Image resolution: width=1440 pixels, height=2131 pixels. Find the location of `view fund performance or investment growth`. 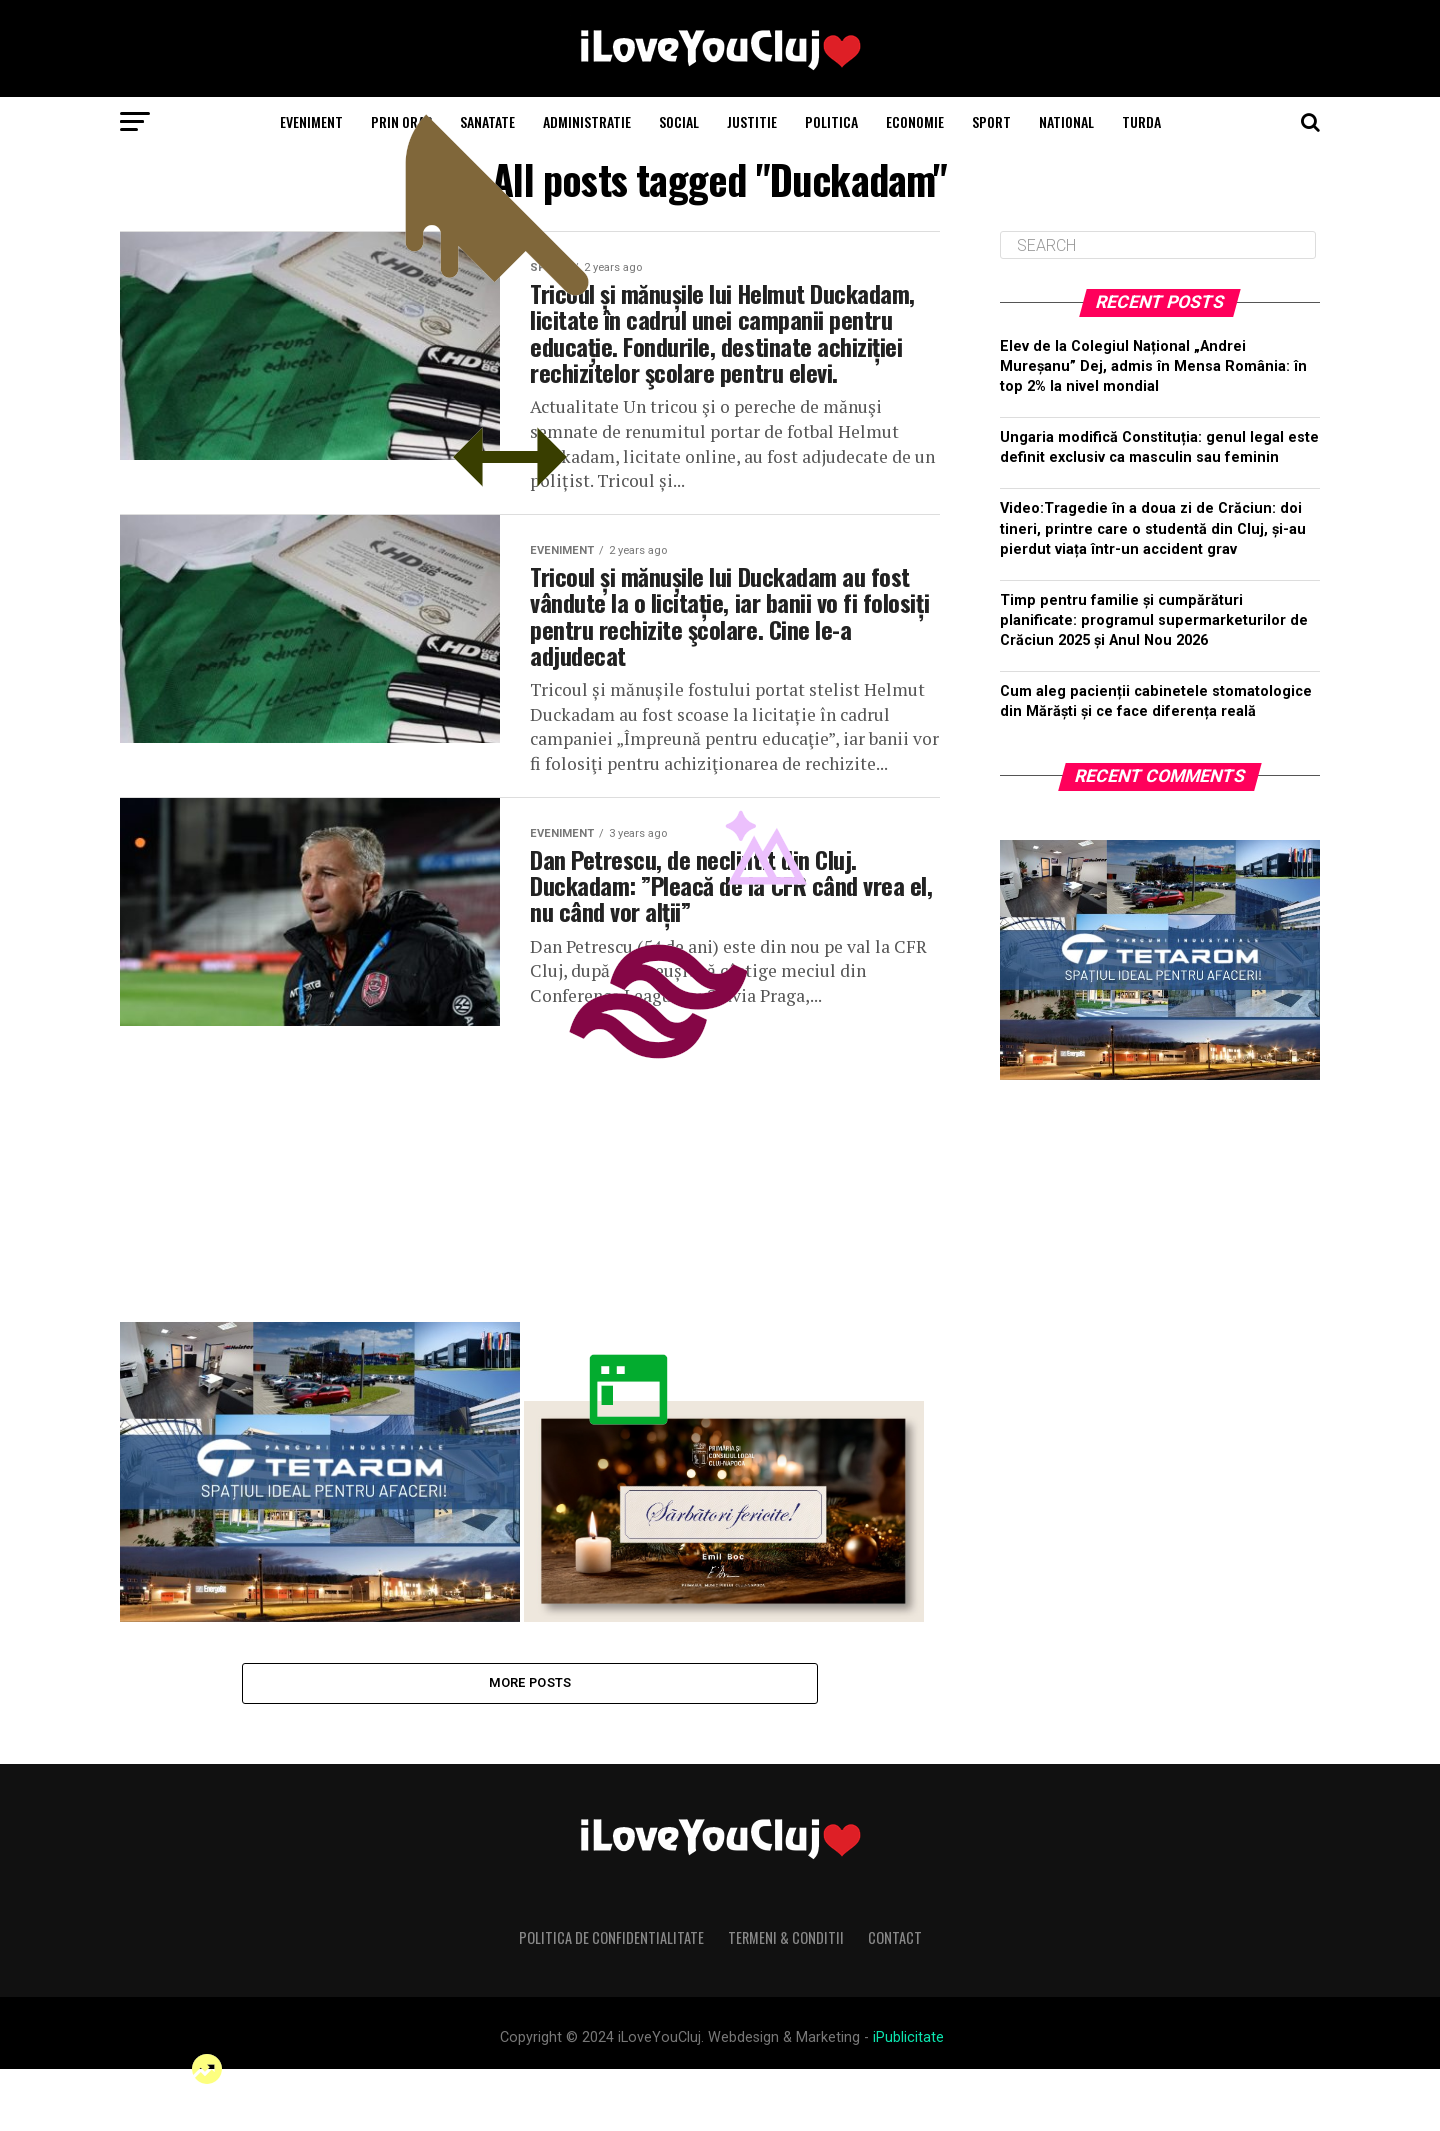

view fund performance or investment growth is located at coordinates (207, 2069).